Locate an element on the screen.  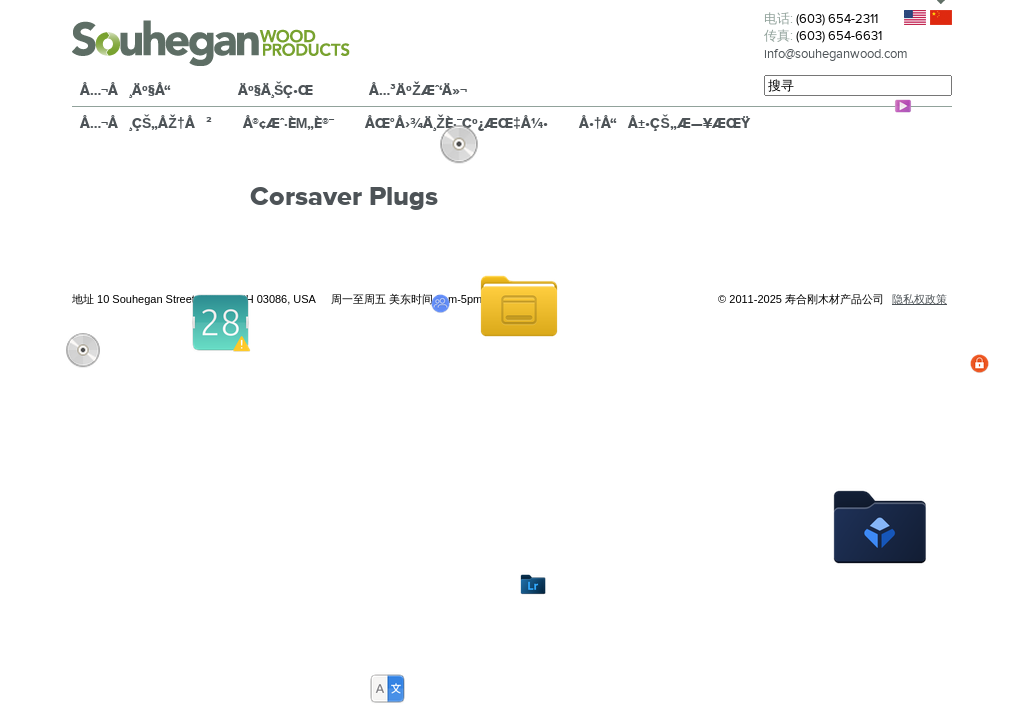
open multimedia or video player app is located at coordinates (903, 106).